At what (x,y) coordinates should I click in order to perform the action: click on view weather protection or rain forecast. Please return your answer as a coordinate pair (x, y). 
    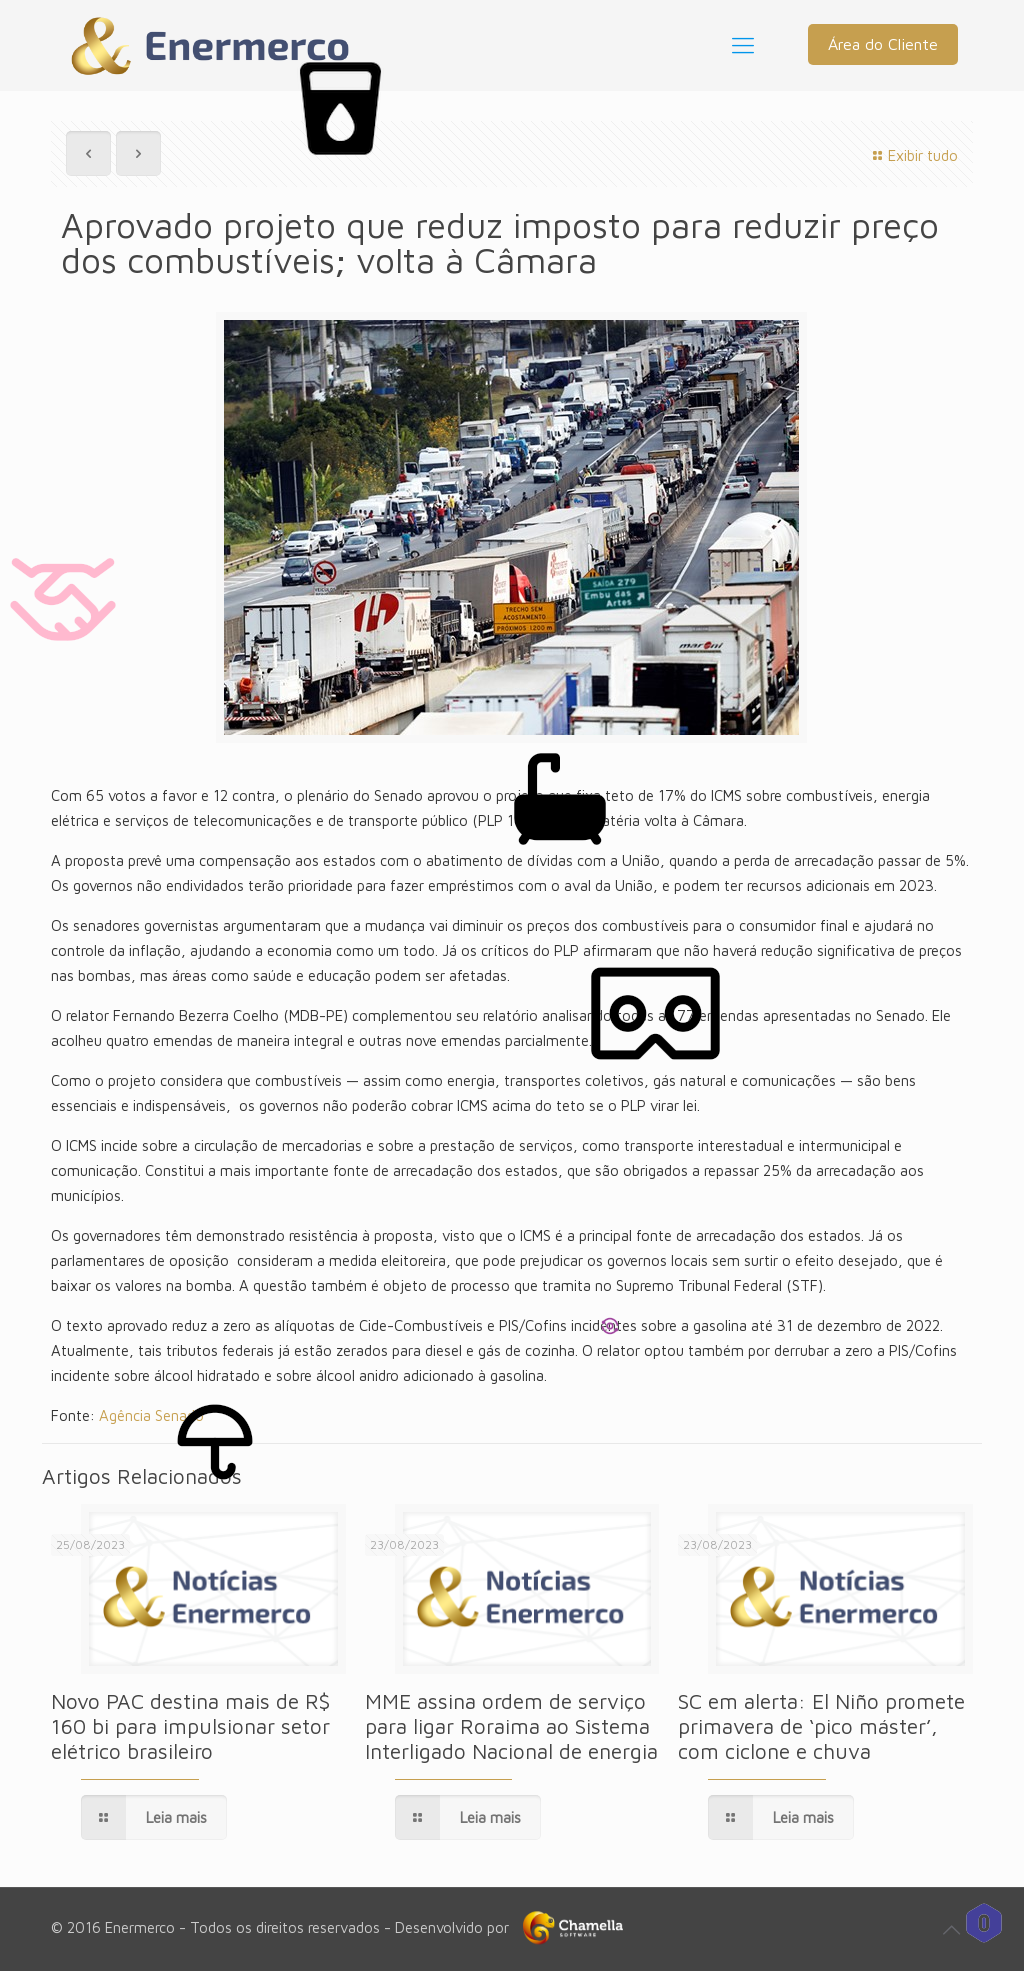
    Looking at the image, I should click on (215, 1442).